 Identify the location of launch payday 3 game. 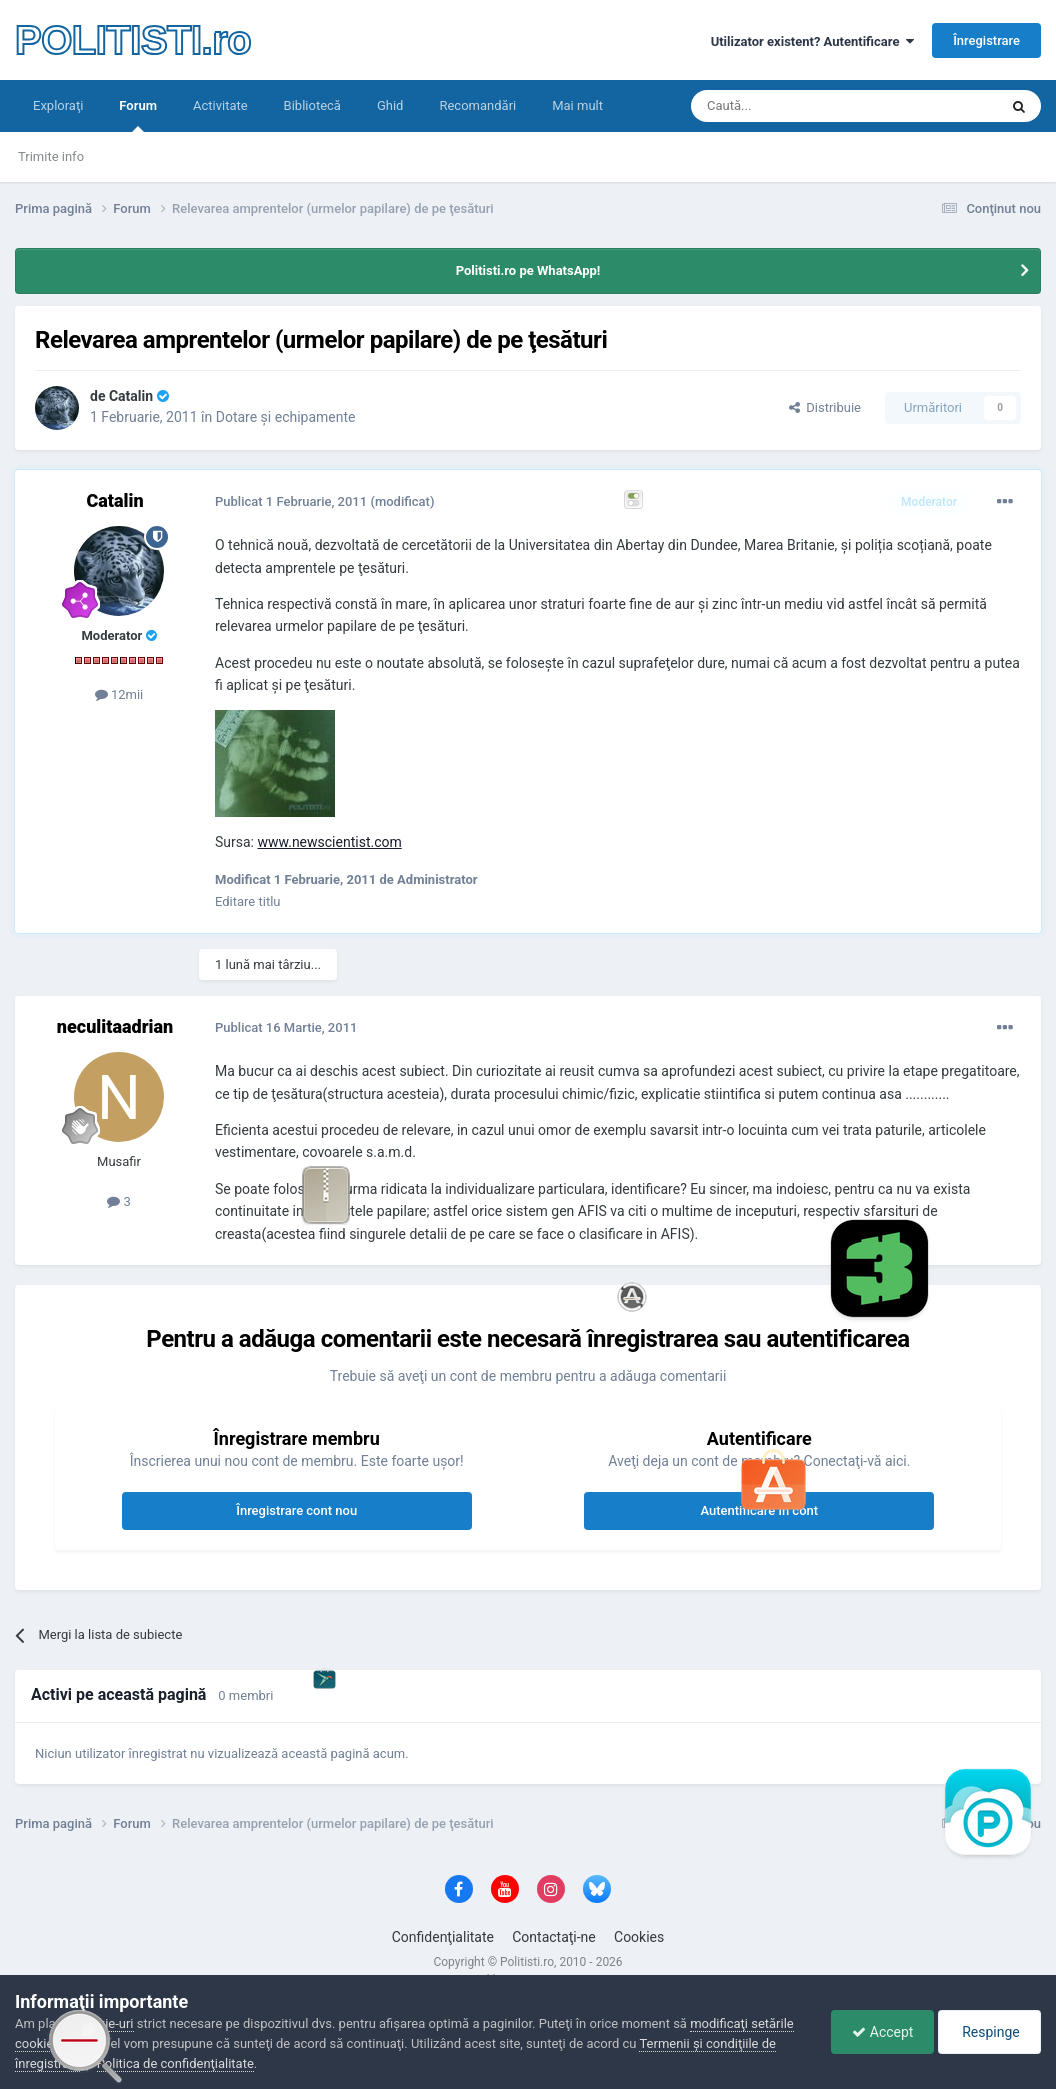
(879, 1268).